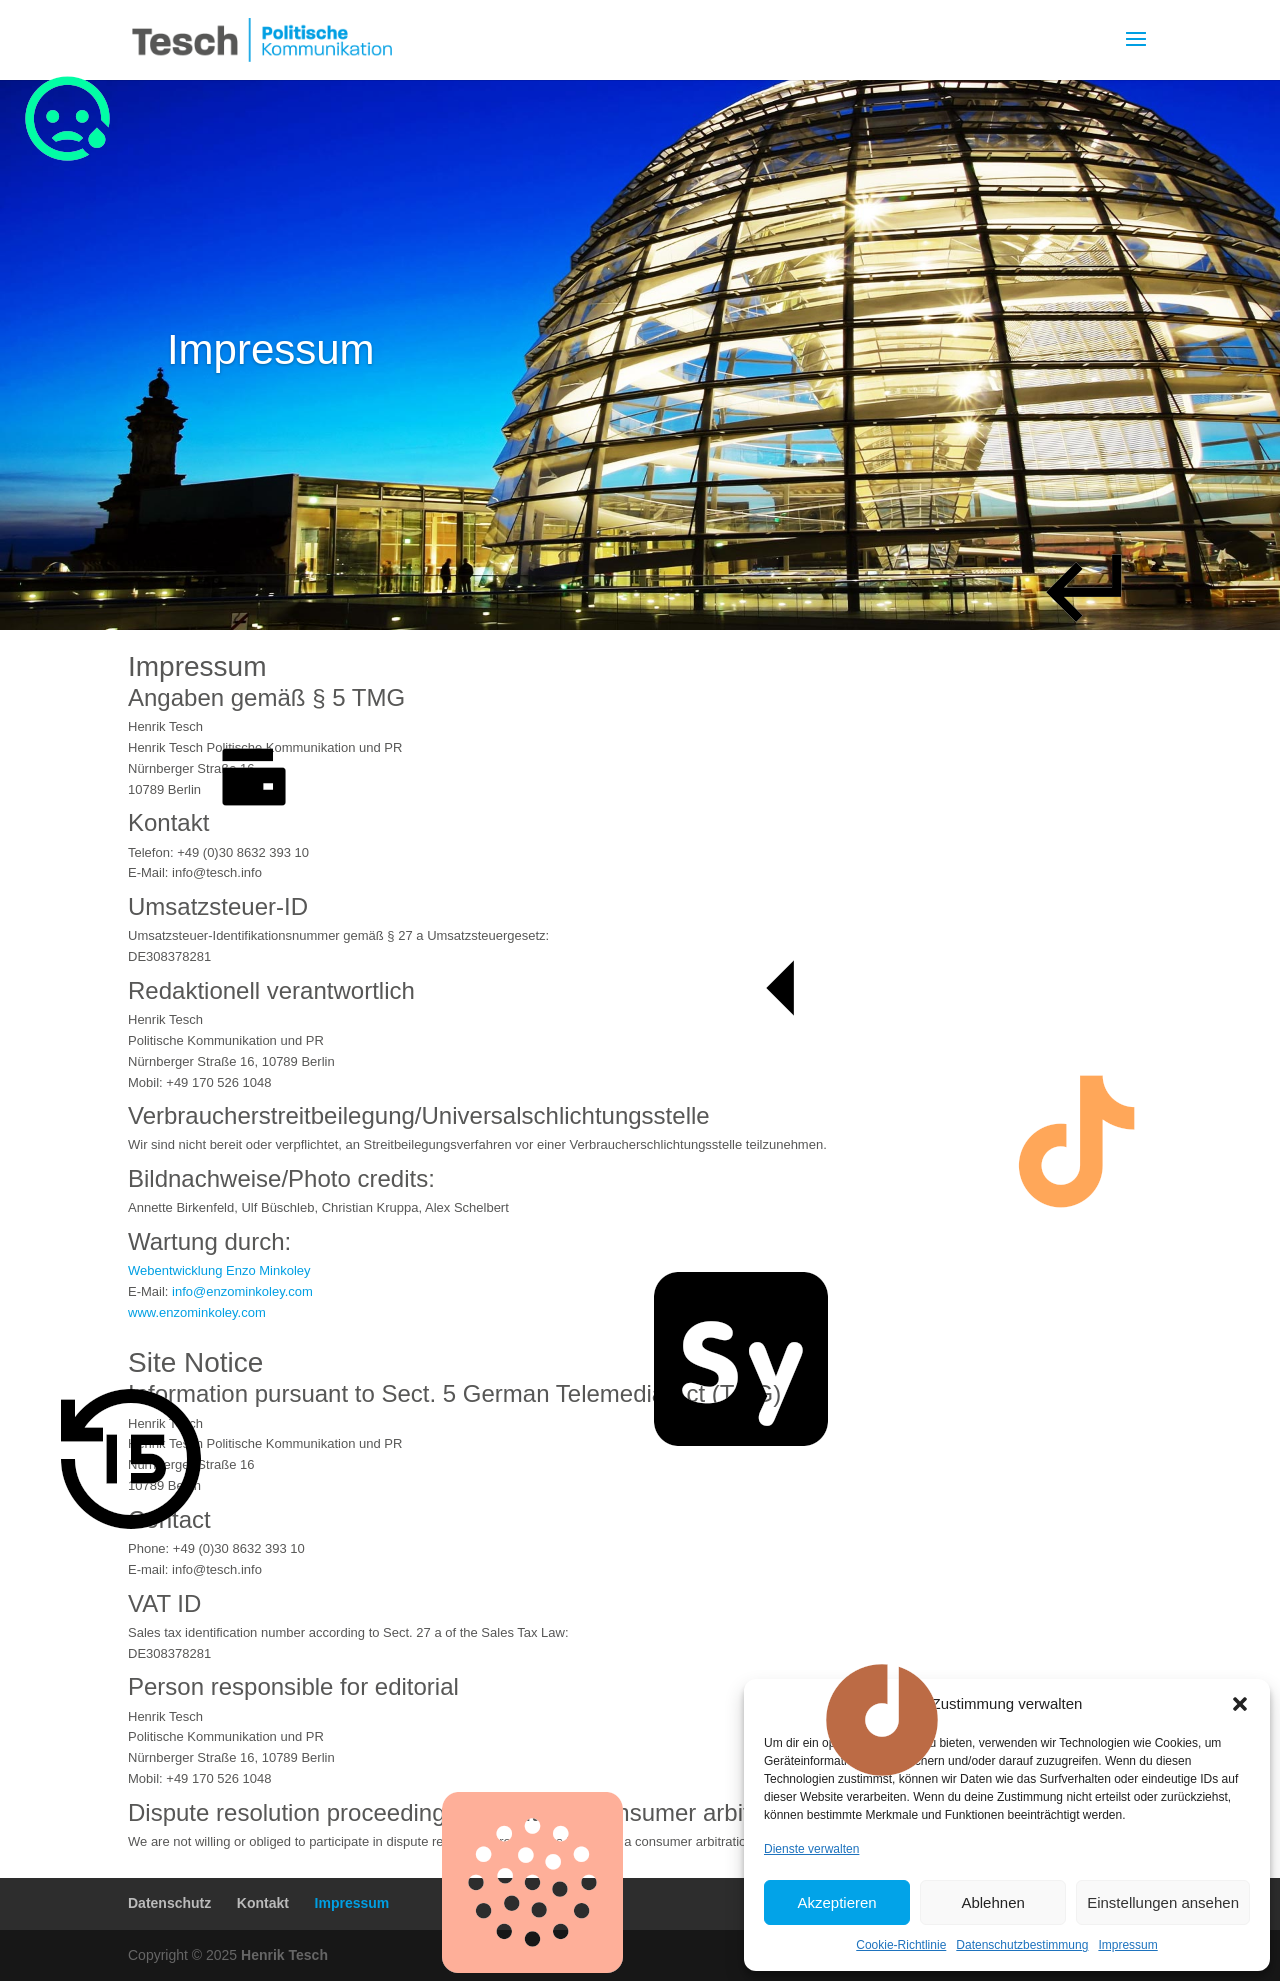 This screenshot has height=1981, width=1280. Describe the element at coordinates (741, 1359) in the screenshot. I see `open symbolab math solver app` at that location.